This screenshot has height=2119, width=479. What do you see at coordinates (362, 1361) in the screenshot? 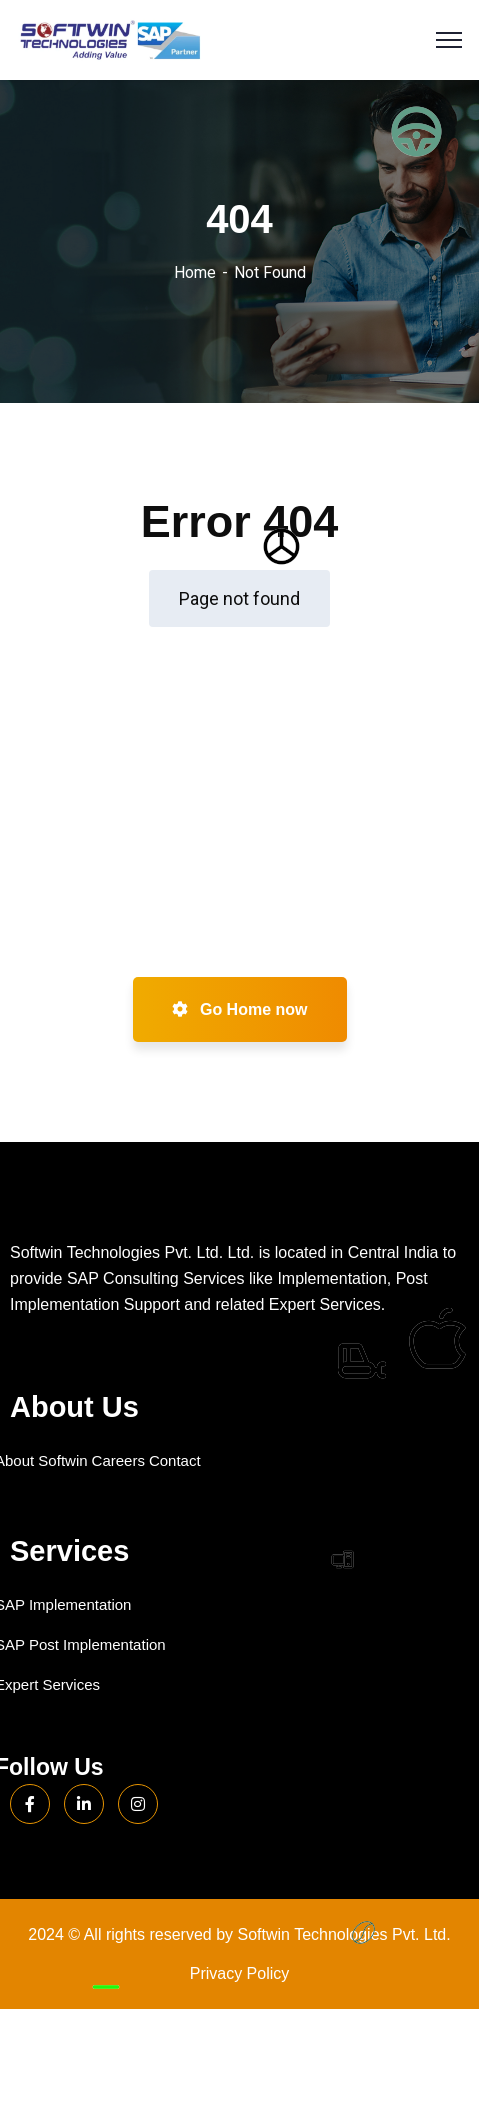
I see `construction or building project category` at bounding box center [362, 1361].